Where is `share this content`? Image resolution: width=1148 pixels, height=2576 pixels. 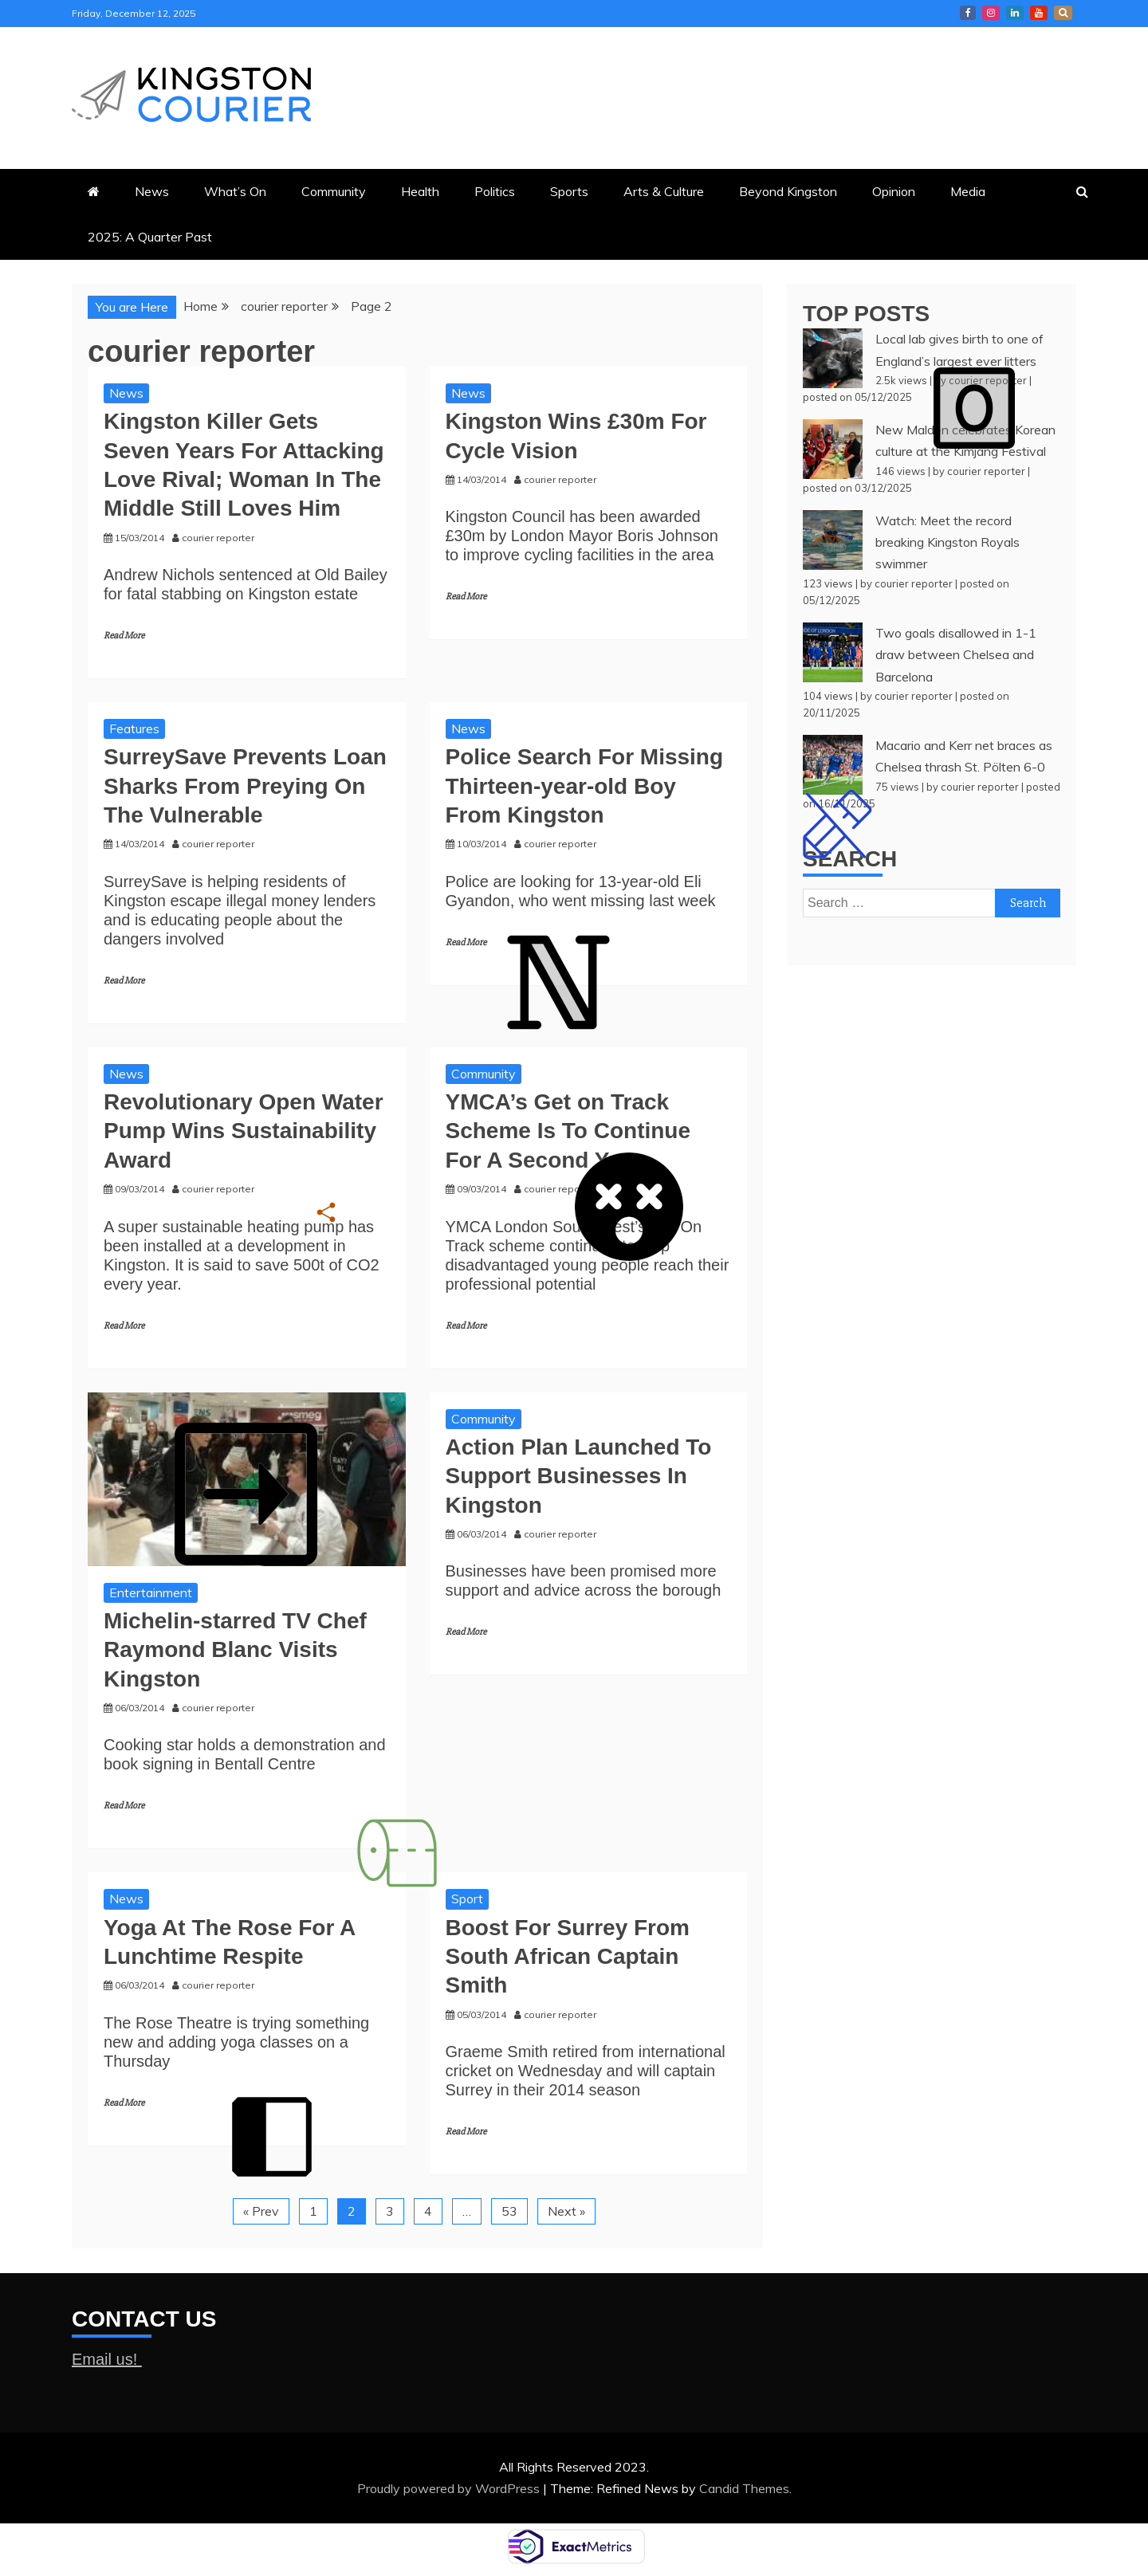
share this content is located at coordinates (326, 1212).